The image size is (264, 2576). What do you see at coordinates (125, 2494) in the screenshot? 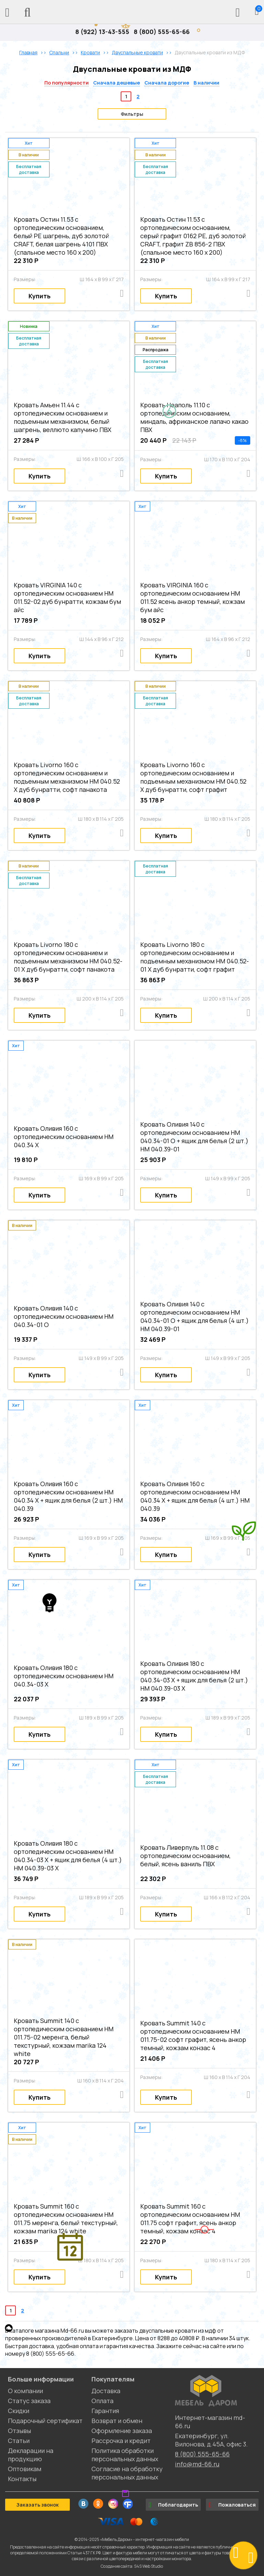
I see `save current file or document` at bounding box center [125, 2494].